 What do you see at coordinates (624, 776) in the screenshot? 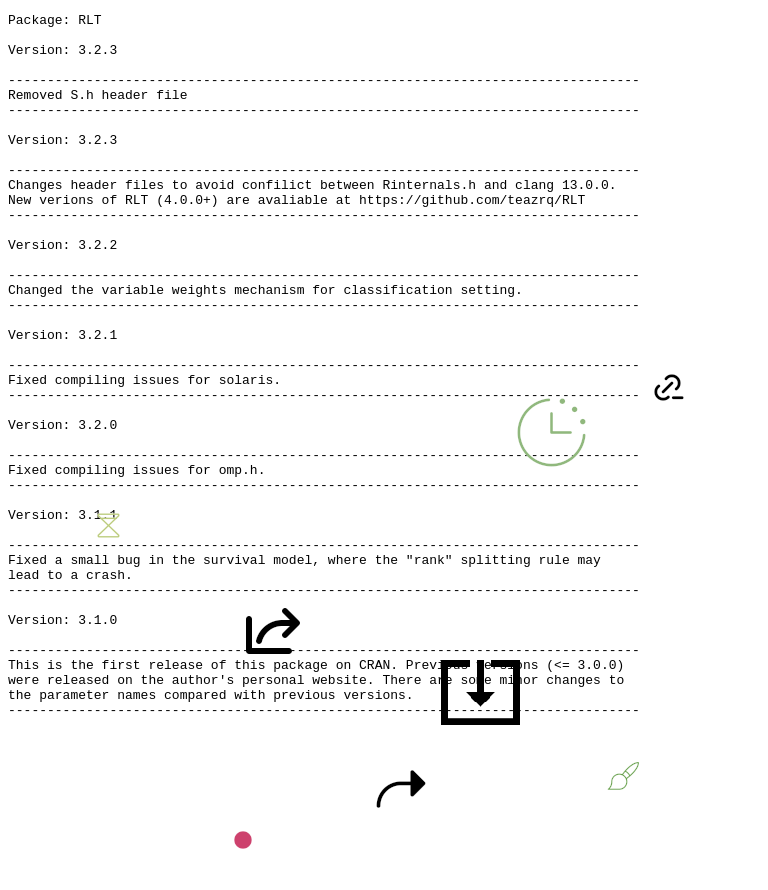
I see `access drawing or painting tools` at bounding box center [624, 776].